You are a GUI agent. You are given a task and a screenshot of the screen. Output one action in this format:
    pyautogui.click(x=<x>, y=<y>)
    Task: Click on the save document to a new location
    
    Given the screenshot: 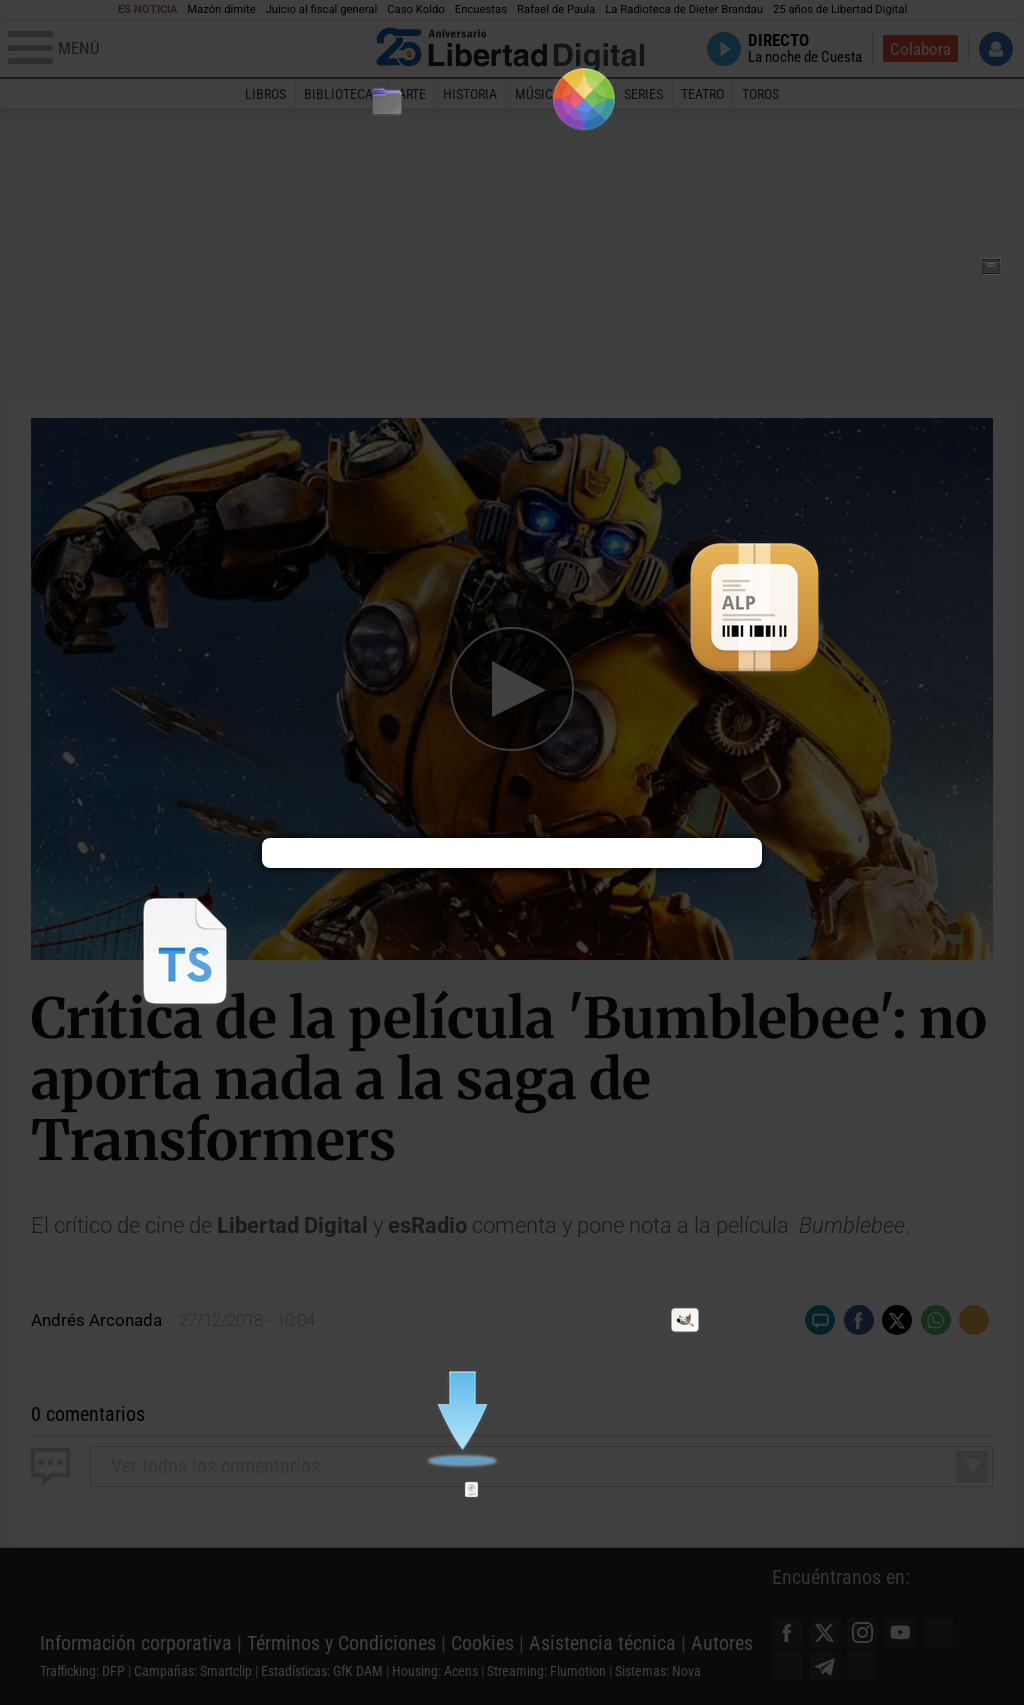 What is the action you would take?
    pyautogui.click(x=462, y=1413)
    